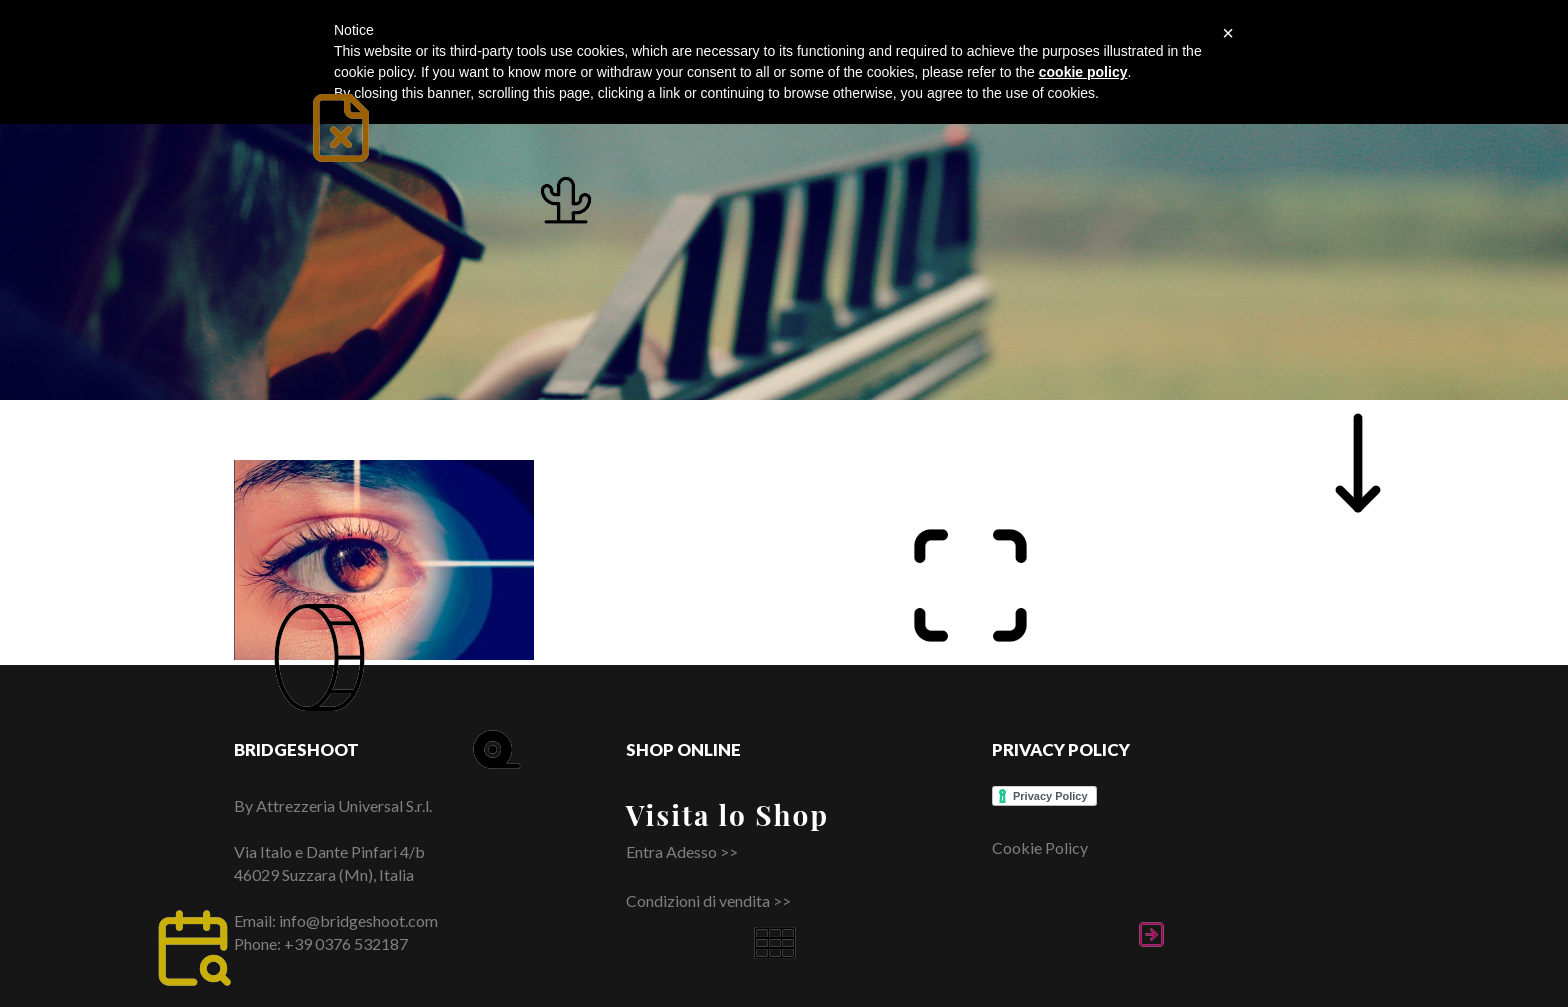 This screenshot has height=1007, width=1568. Describe the element at coordinates (495, 749) in the screenshot. I see `access tape or recording tools` at that location.